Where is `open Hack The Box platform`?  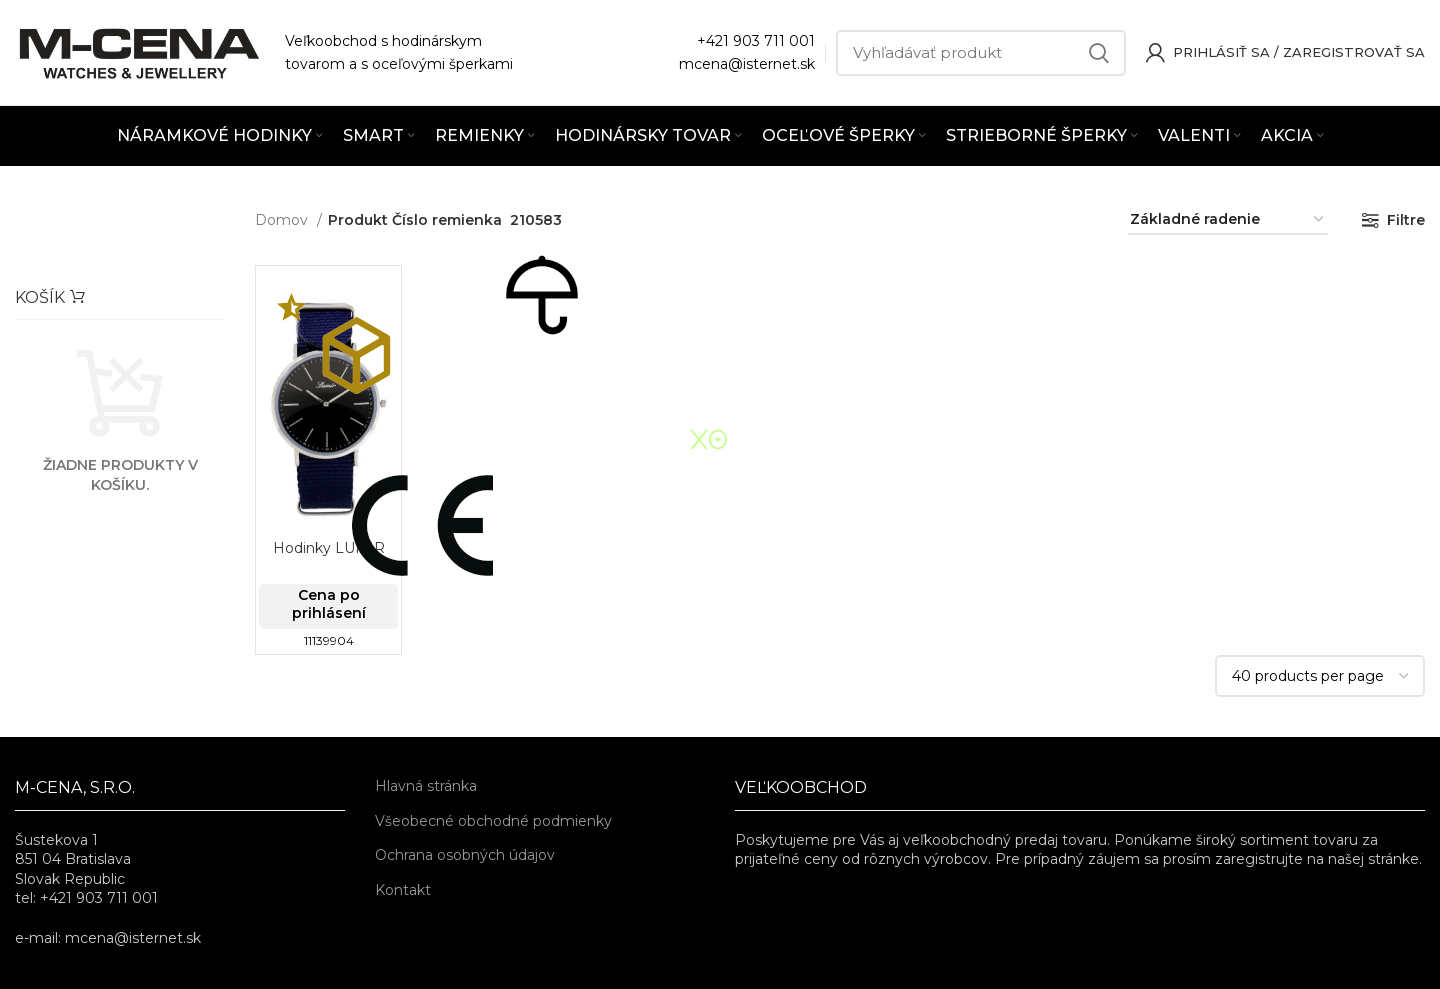
open Hack The Box platform is located at coordinates (356, 355).